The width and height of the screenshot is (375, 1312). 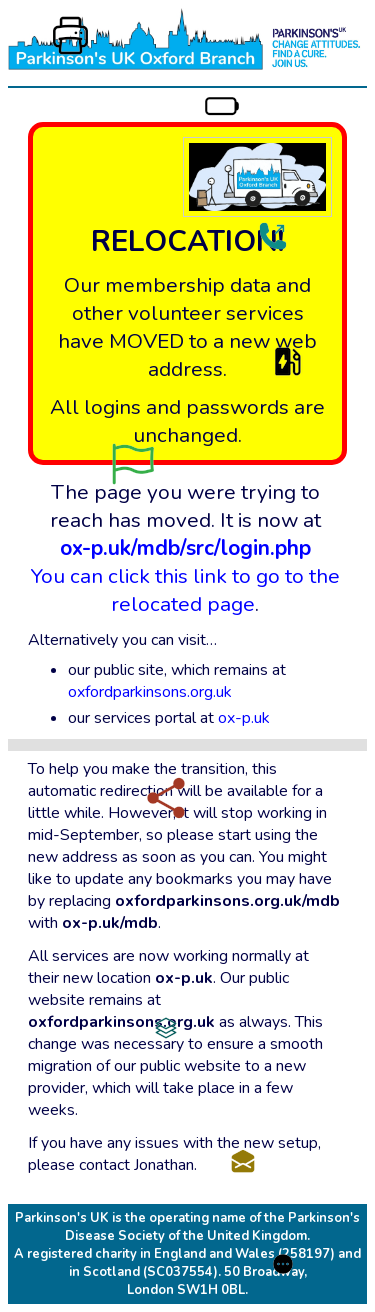 What do you see at coordinates (166, 798) in the screenshot?
I see `share this content` at bounding box center [166, 798].